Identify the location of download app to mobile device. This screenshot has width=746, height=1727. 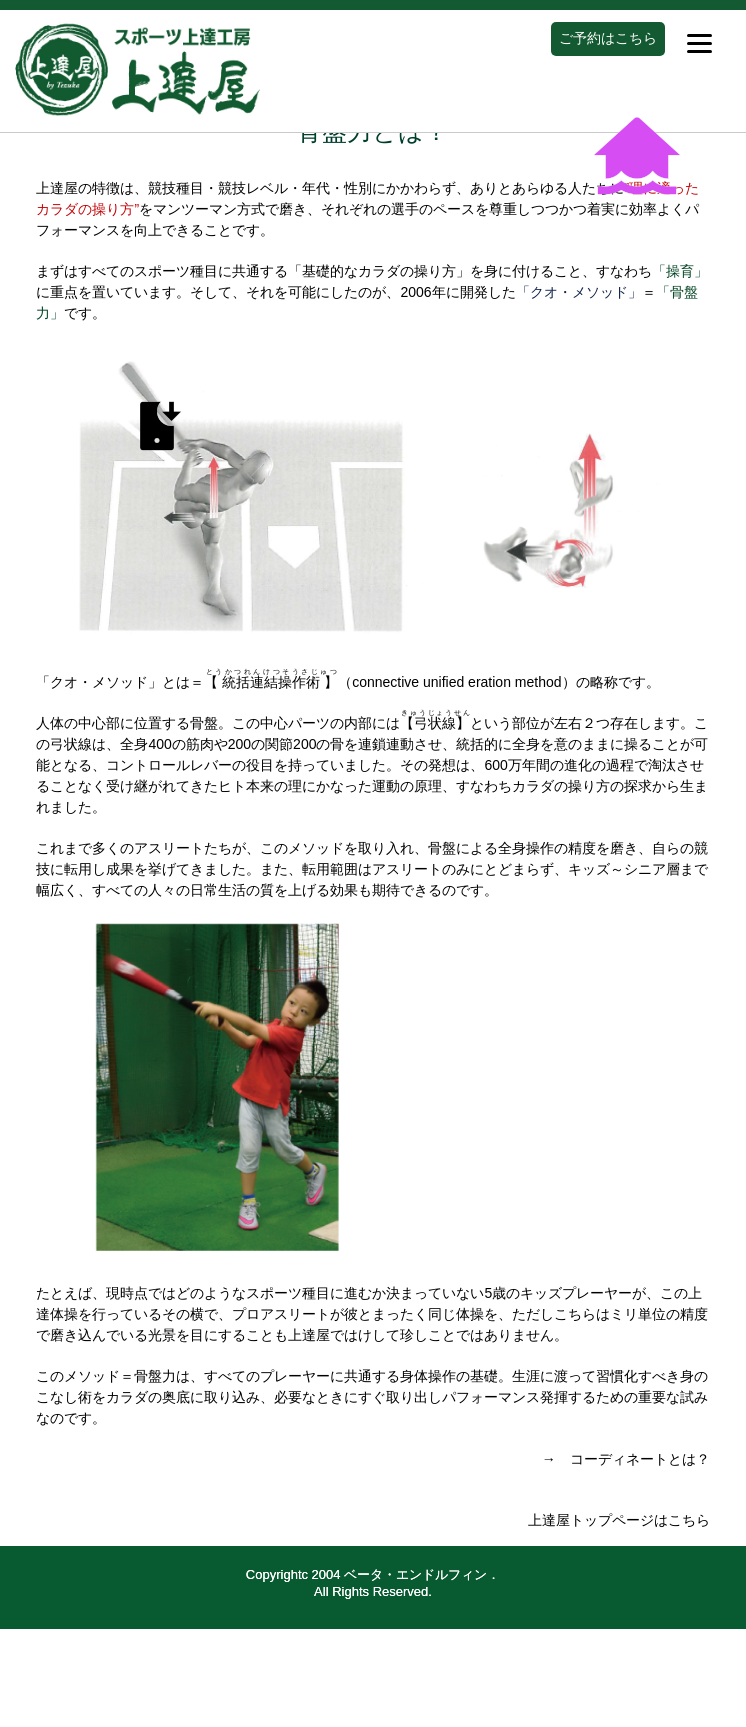
(157, 426).